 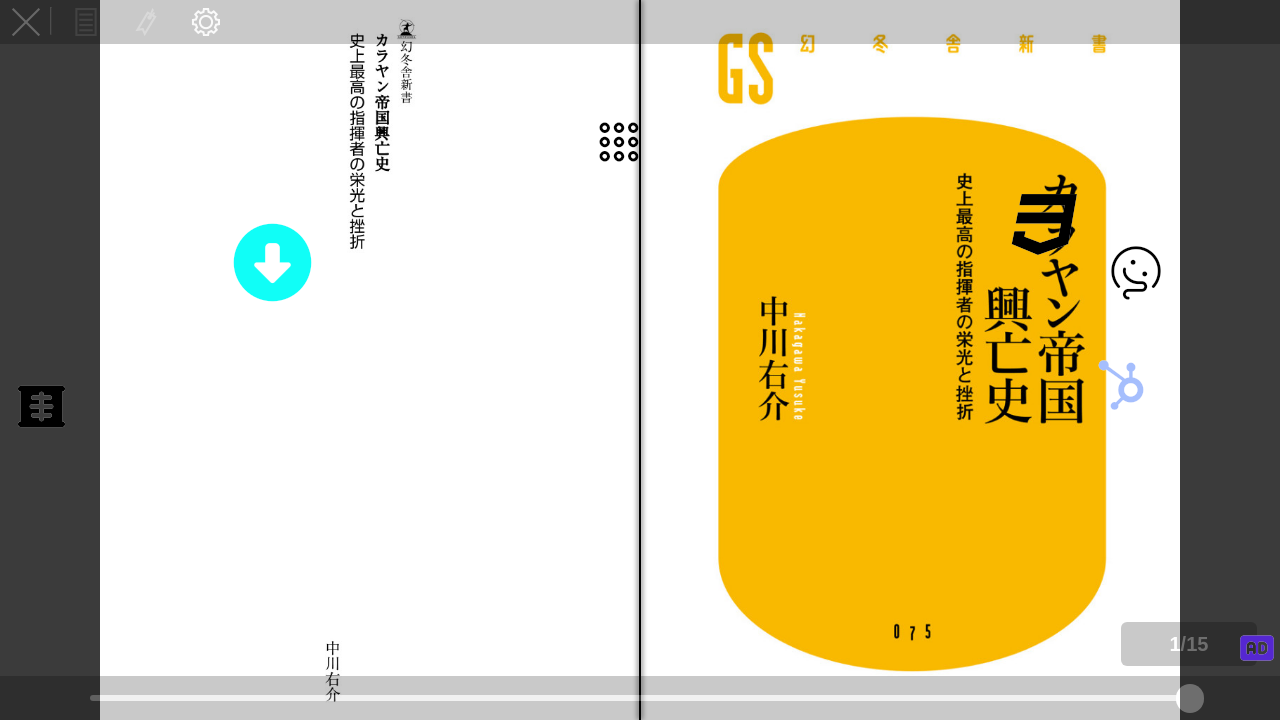 I want to click on indicates something is overwhelmingly good or impressive, so click(x=1136, y=271).